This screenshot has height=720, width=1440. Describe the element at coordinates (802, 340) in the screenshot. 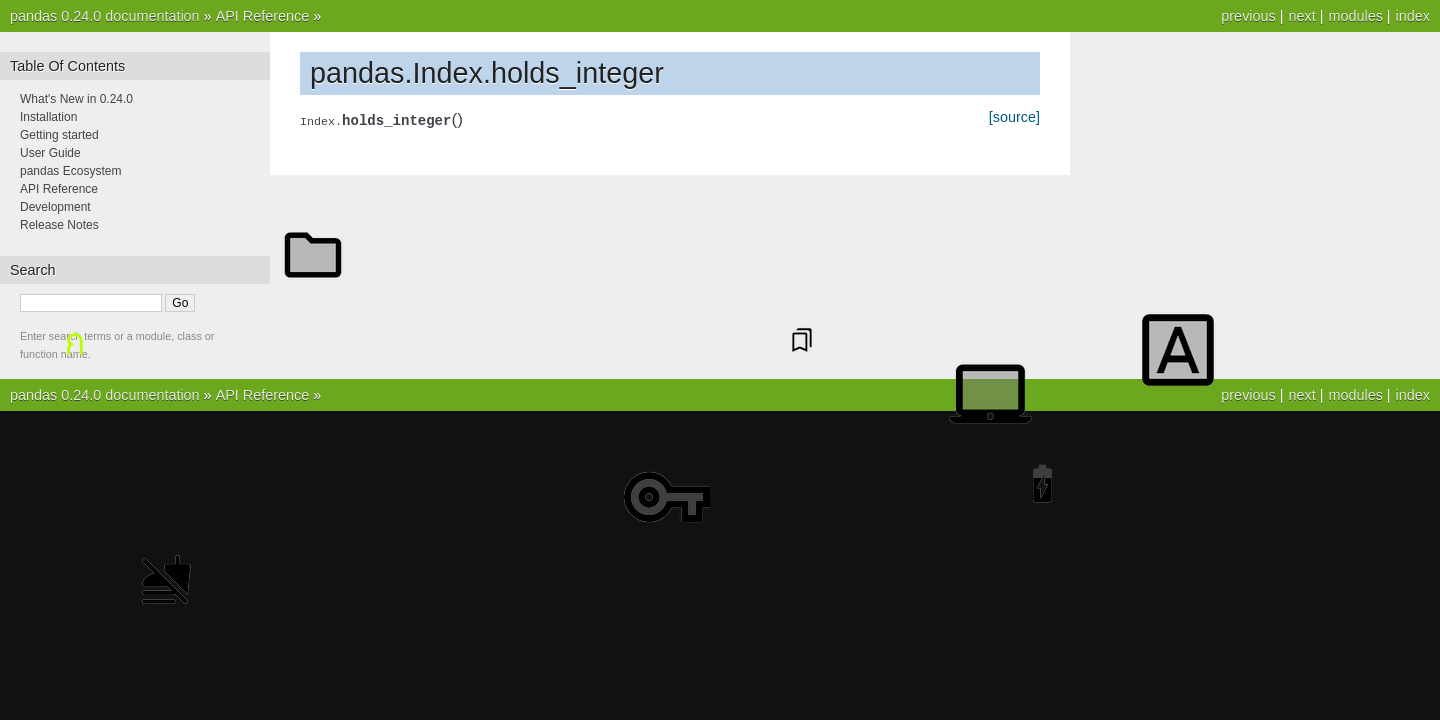

I see `view all saved bookmarks` at that location.